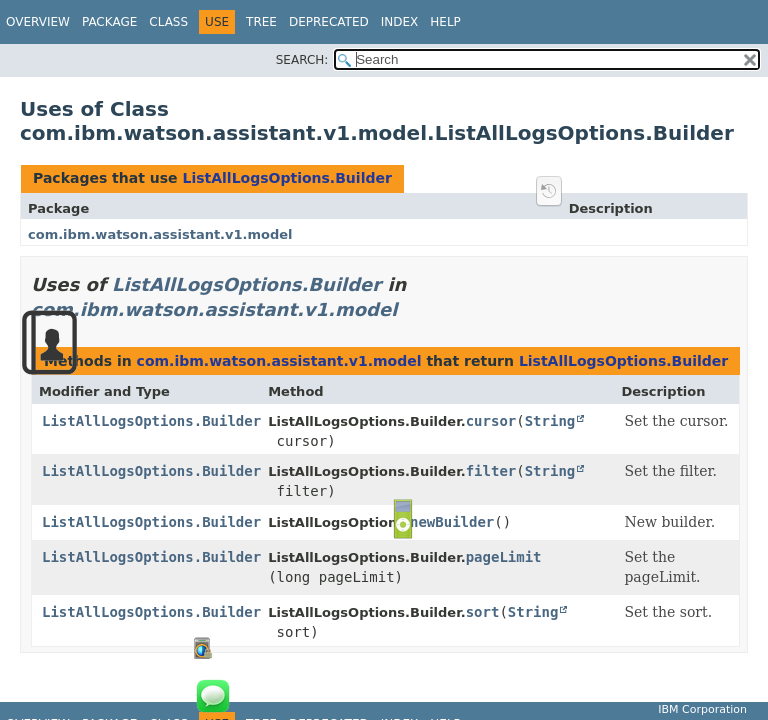 The image size is (768, 720). What do you see at coordinates (403, 519) in the screenshot?
I see `iPod nano device in green color` at bounding box center [403, 519].